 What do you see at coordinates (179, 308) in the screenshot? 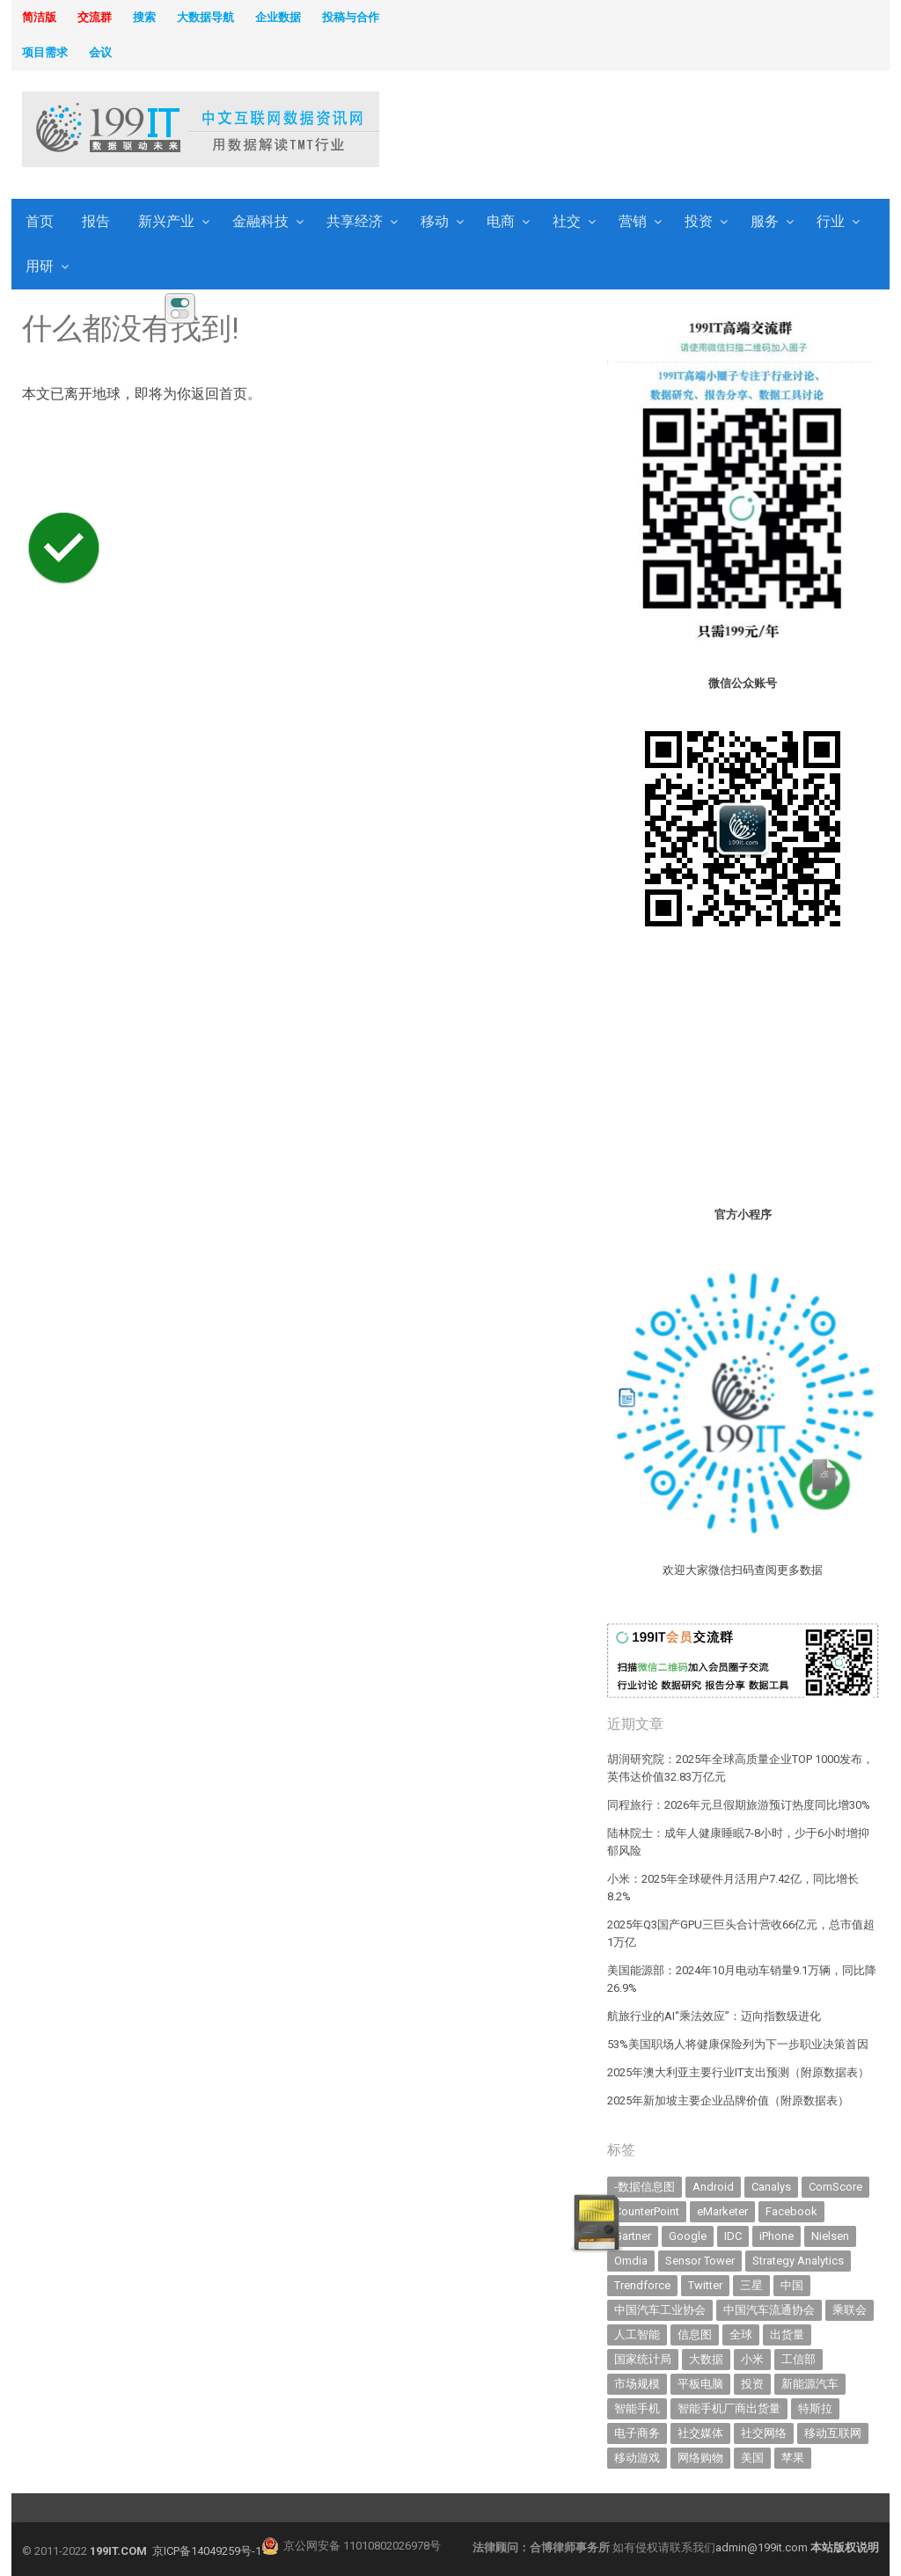
I see `open system tweaks or settings customization` at bounding box center [179, 308].